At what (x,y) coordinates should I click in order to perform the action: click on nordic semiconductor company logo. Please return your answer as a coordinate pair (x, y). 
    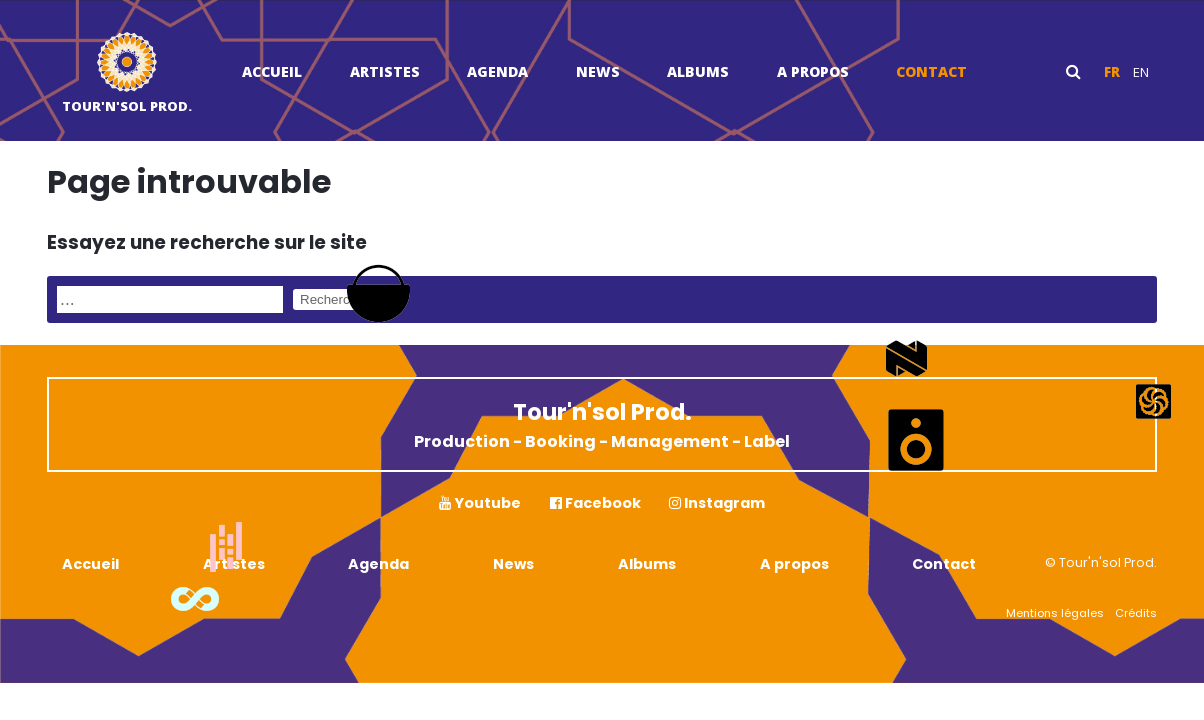
    Looking at the image, I should click on (906, 358).